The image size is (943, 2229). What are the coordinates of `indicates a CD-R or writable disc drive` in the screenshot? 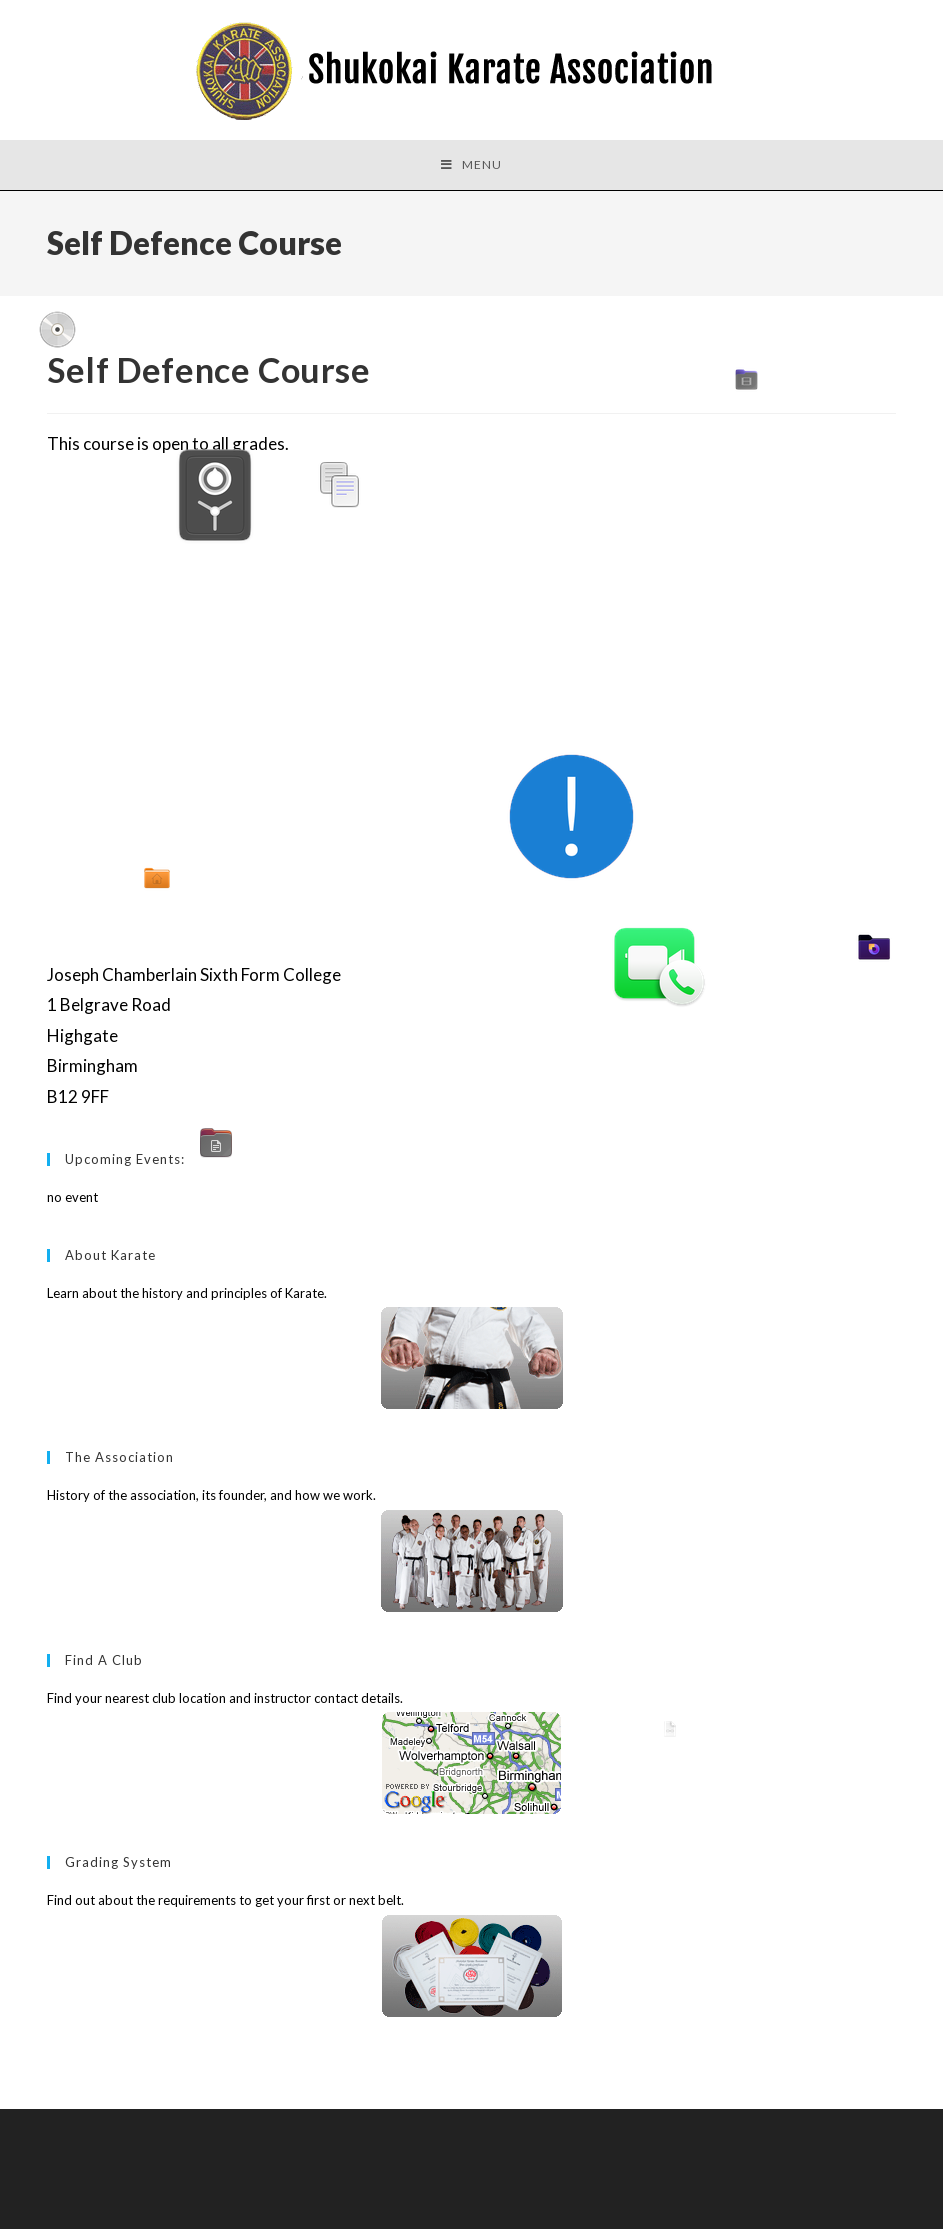 It's located at (57, 329).